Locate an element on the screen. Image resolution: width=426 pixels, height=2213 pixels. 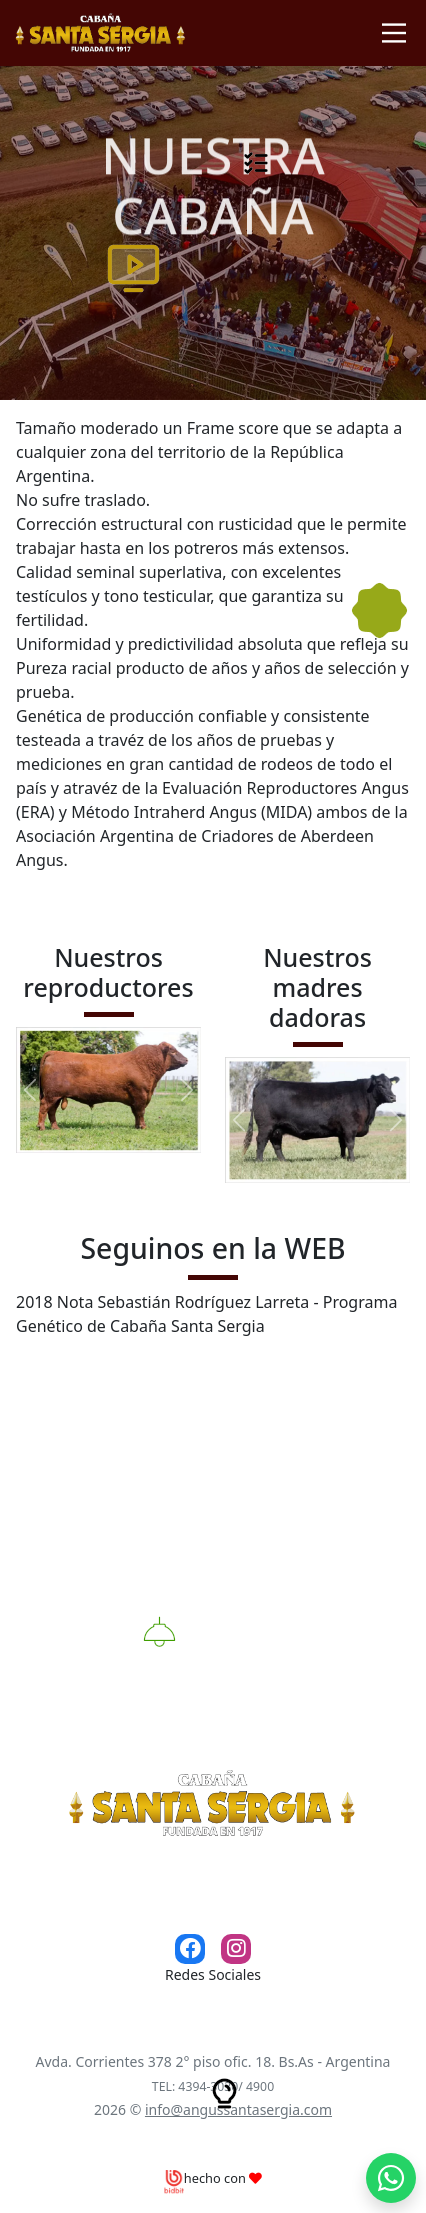
toggle pendant light on/off is located at coordinates (159, 1633).